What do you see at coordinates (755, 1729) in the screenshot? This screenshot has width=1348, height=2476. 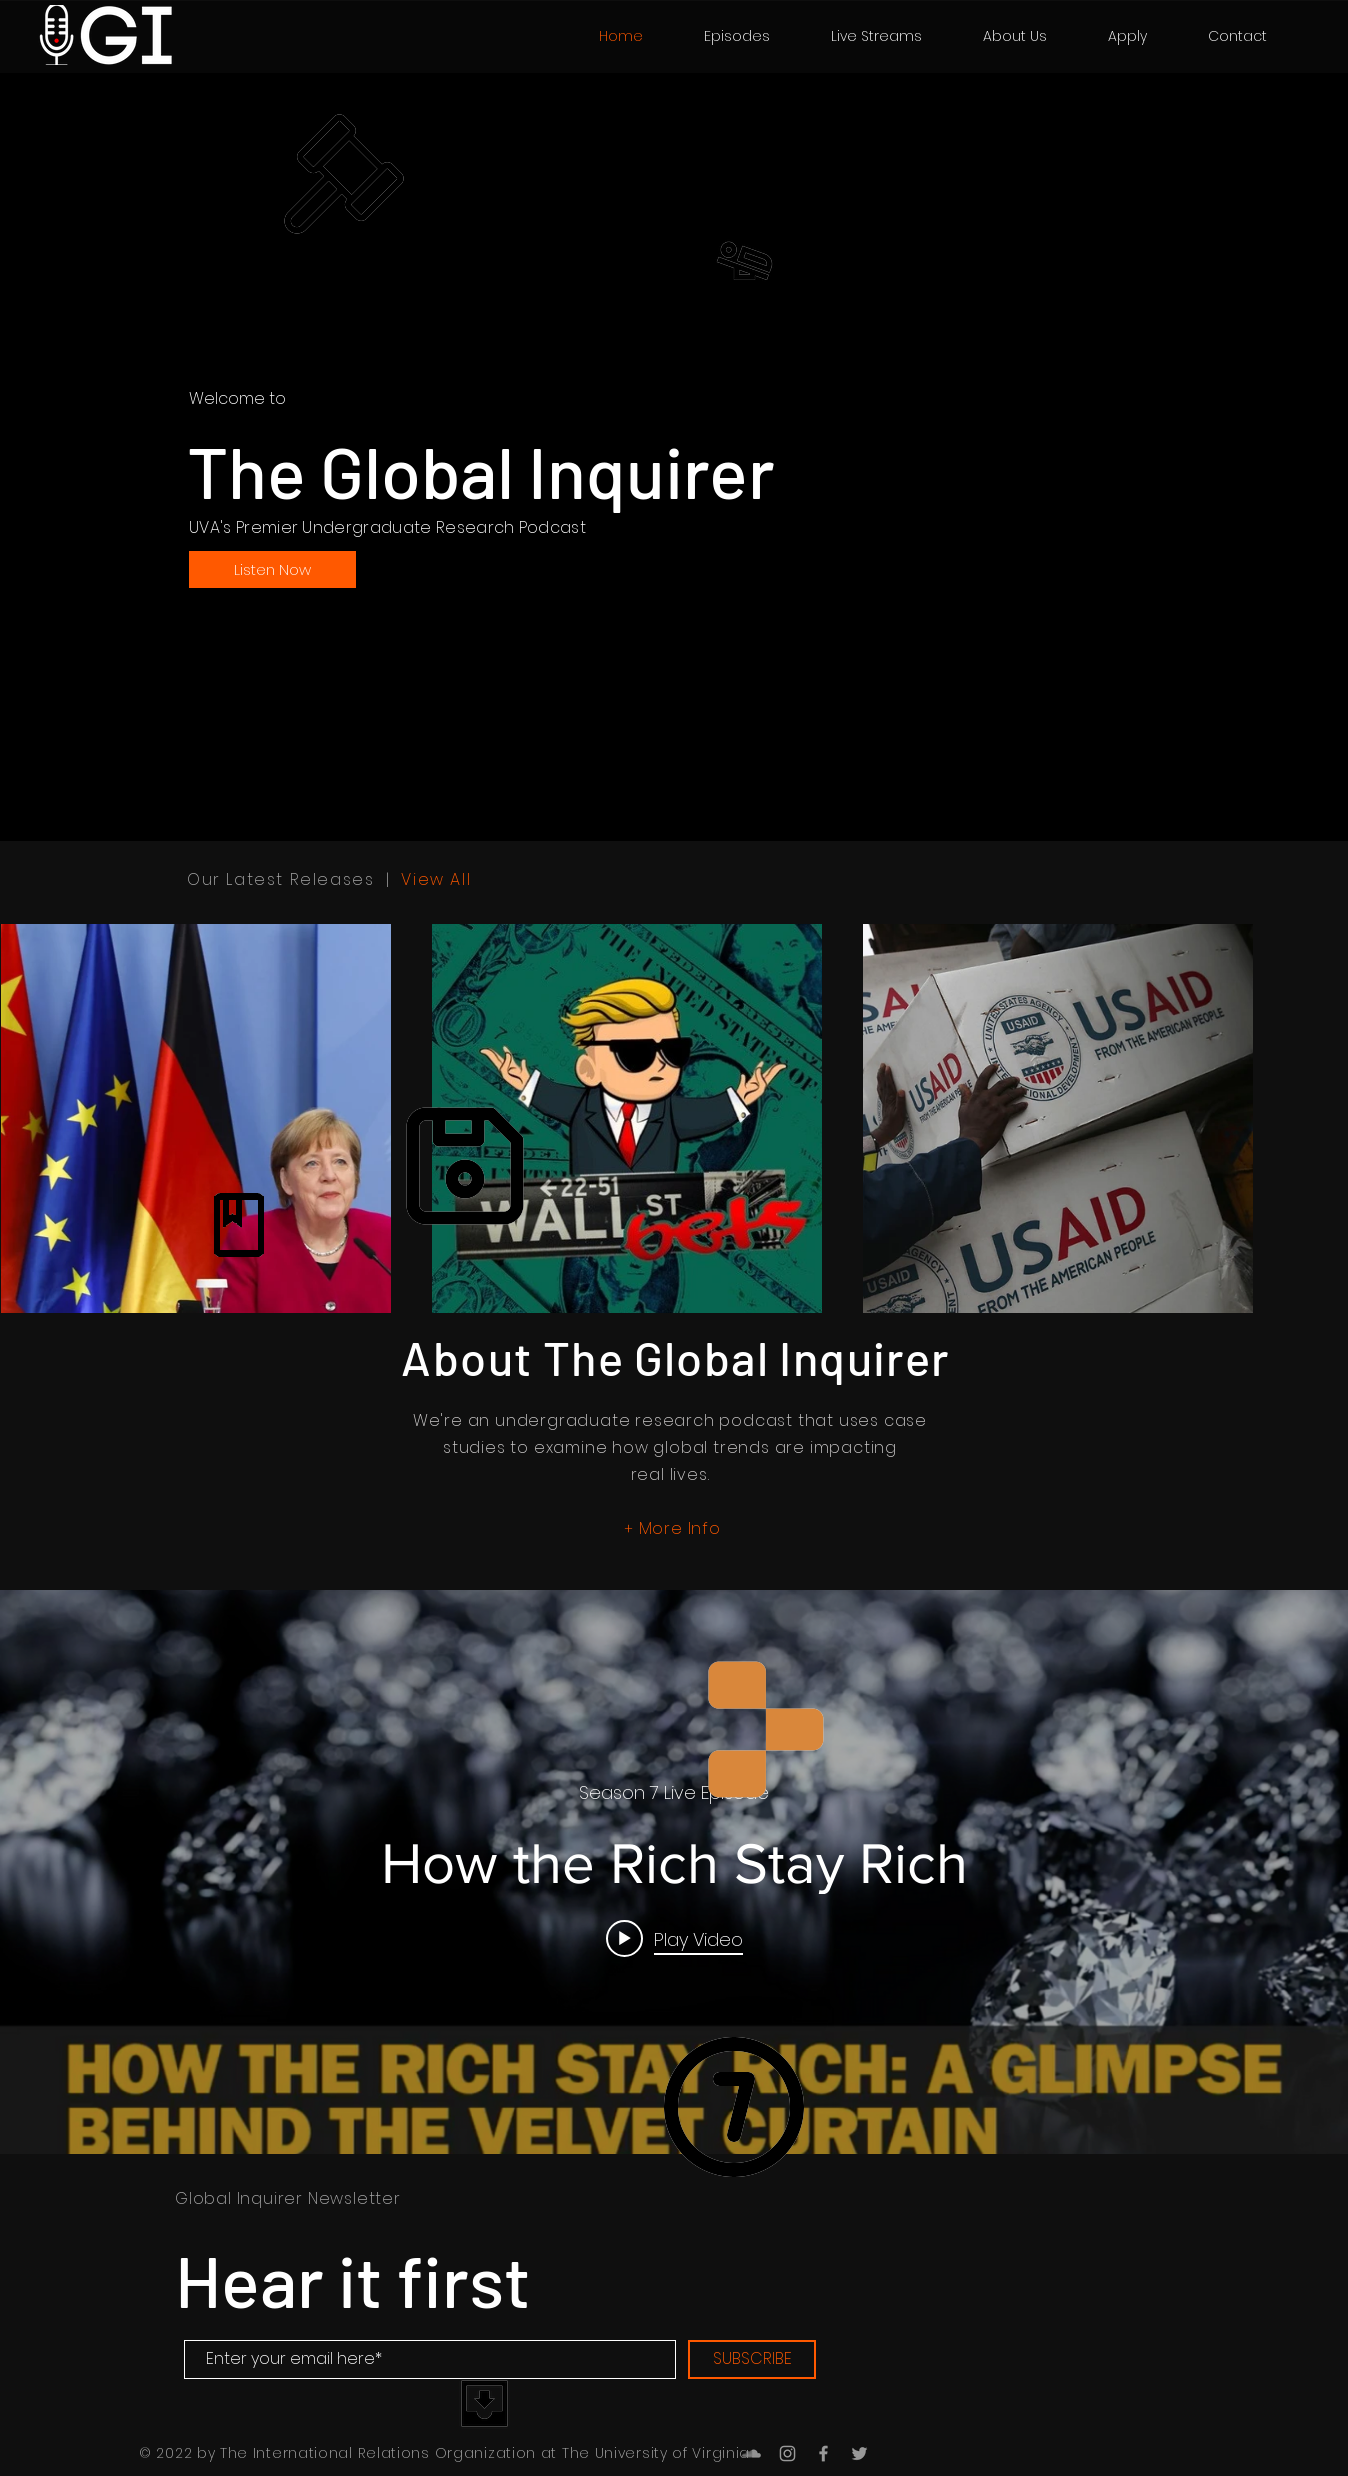 I see `open replit coding environment` at bounding box center [755, 1729].